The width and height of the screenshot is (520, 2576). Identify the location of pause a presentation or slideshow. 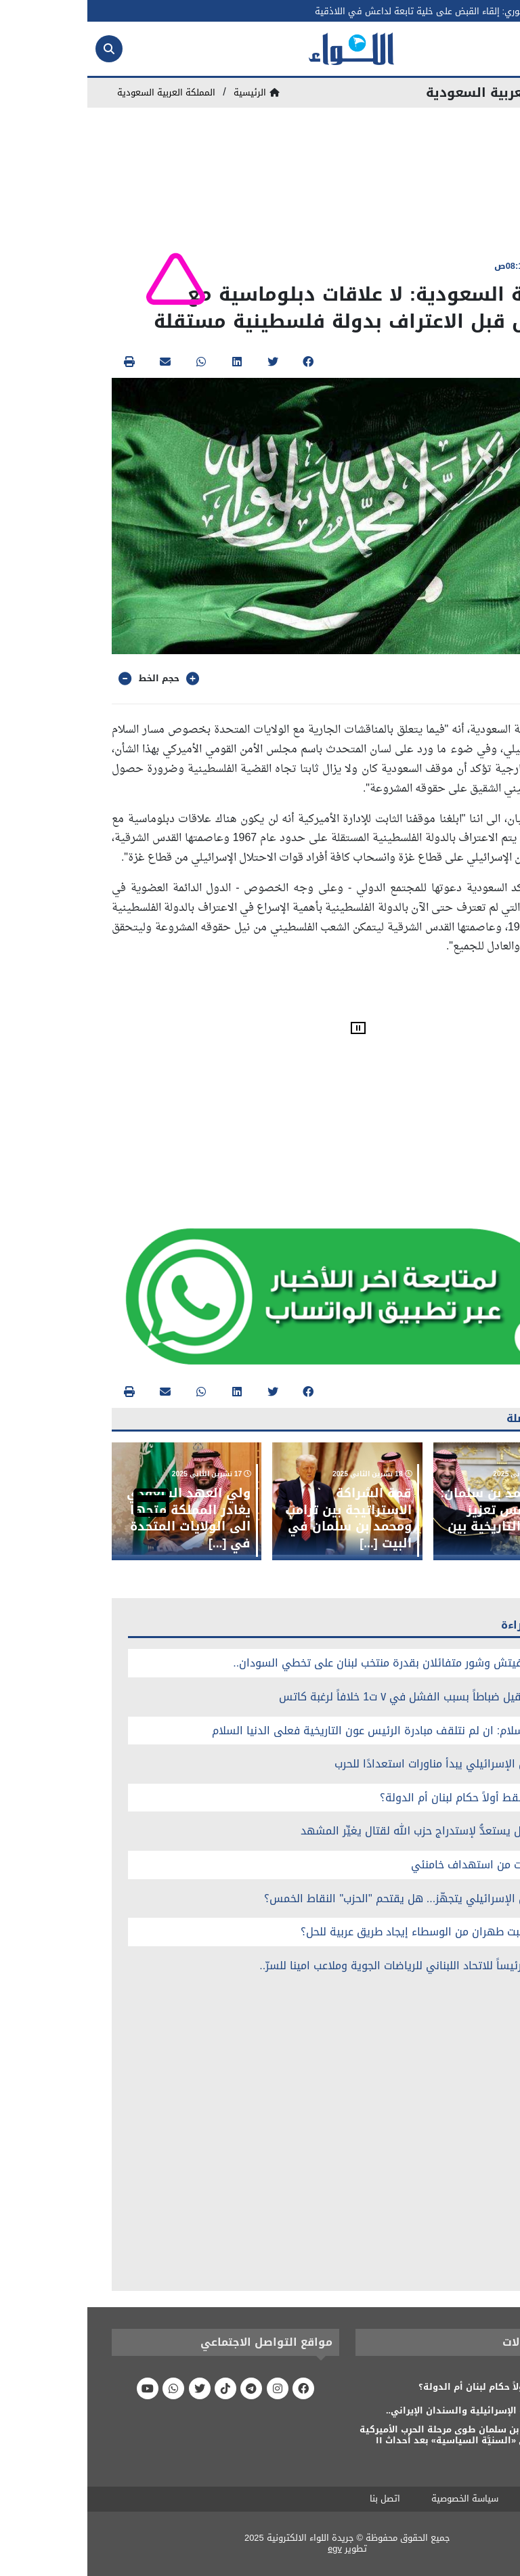
(358, 1028).